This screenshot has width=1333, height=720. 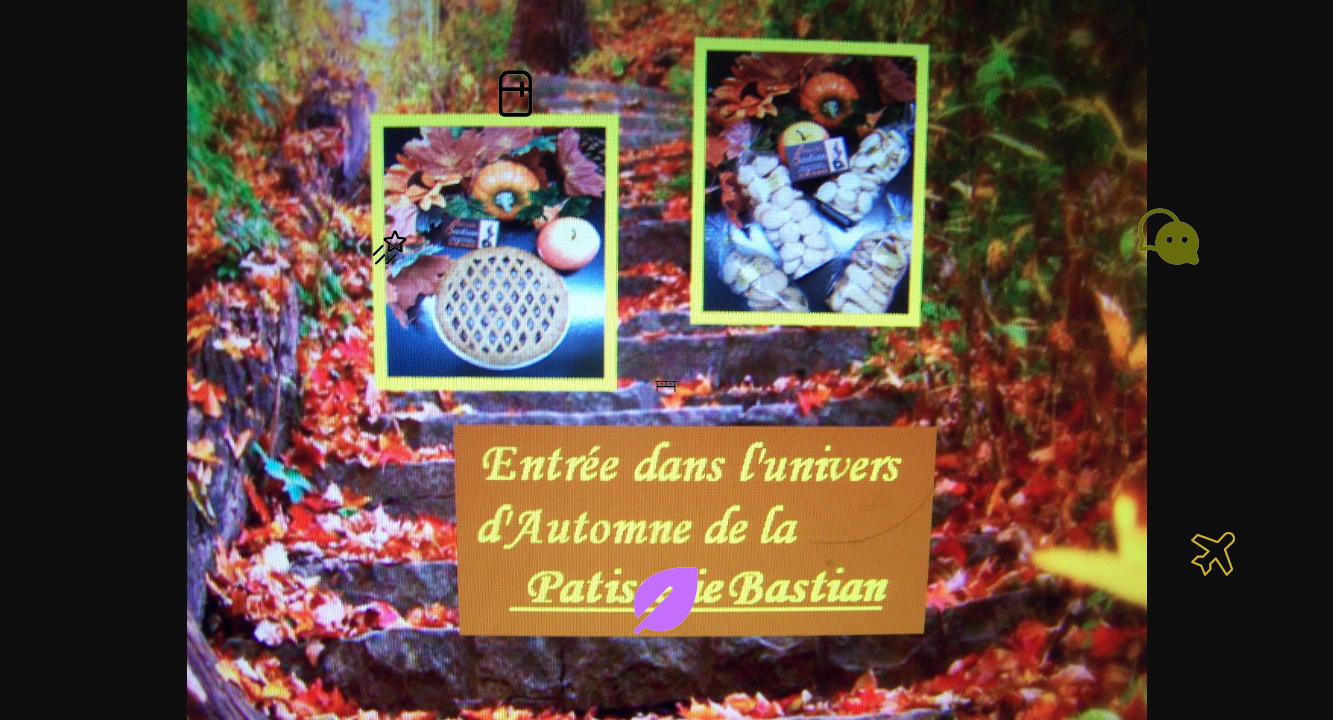 What do you see at coordinates (515, 93) in the screenshot?
I see `access kitchen appliance controls` at bounding box center [515, 93].